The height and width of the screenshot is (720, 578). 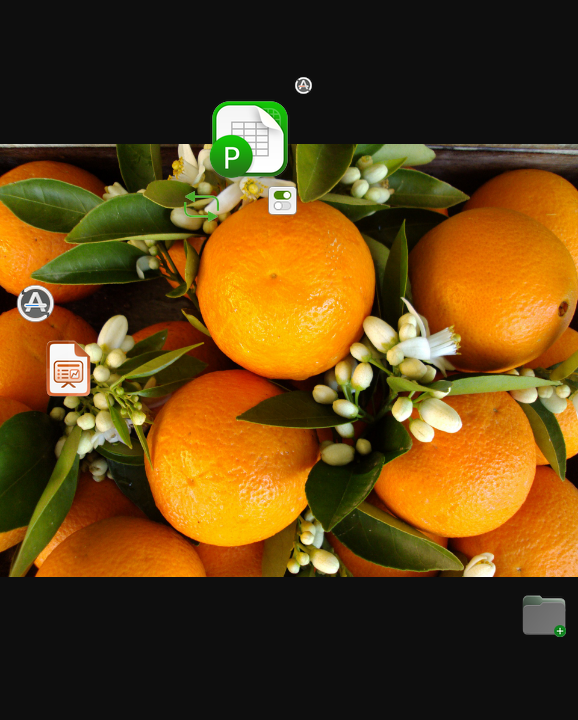 What do you see at coordinates (250, 139) in the screenshot?
I see `open FreeOffice PlanMaker spreadsheet application` at bounding box center [250, 139].